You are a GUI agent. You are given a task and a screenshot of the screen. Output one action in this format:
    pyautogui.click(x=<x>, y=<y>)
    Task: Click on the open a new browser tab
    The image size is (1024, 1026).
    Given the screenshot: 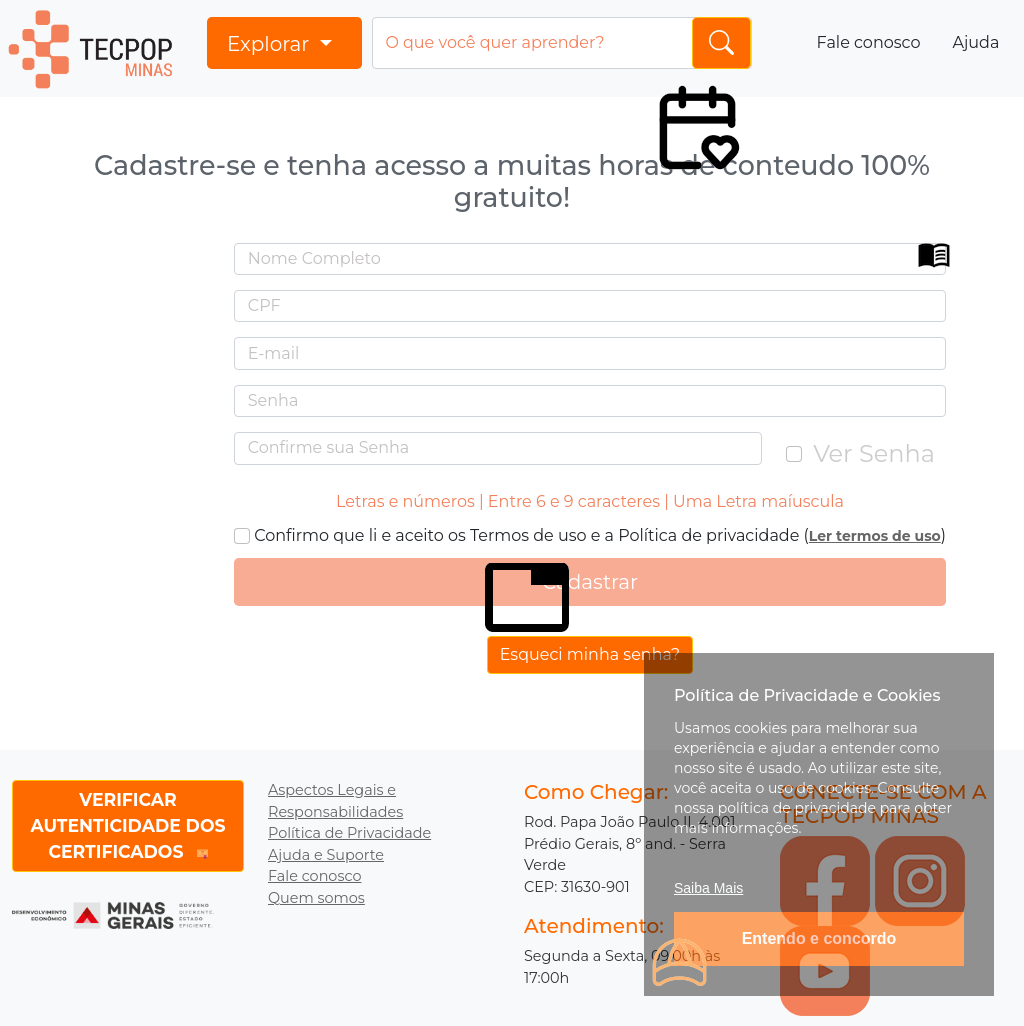 What is the action you would take?
    pyautogui.click(x=527, y=597)
    